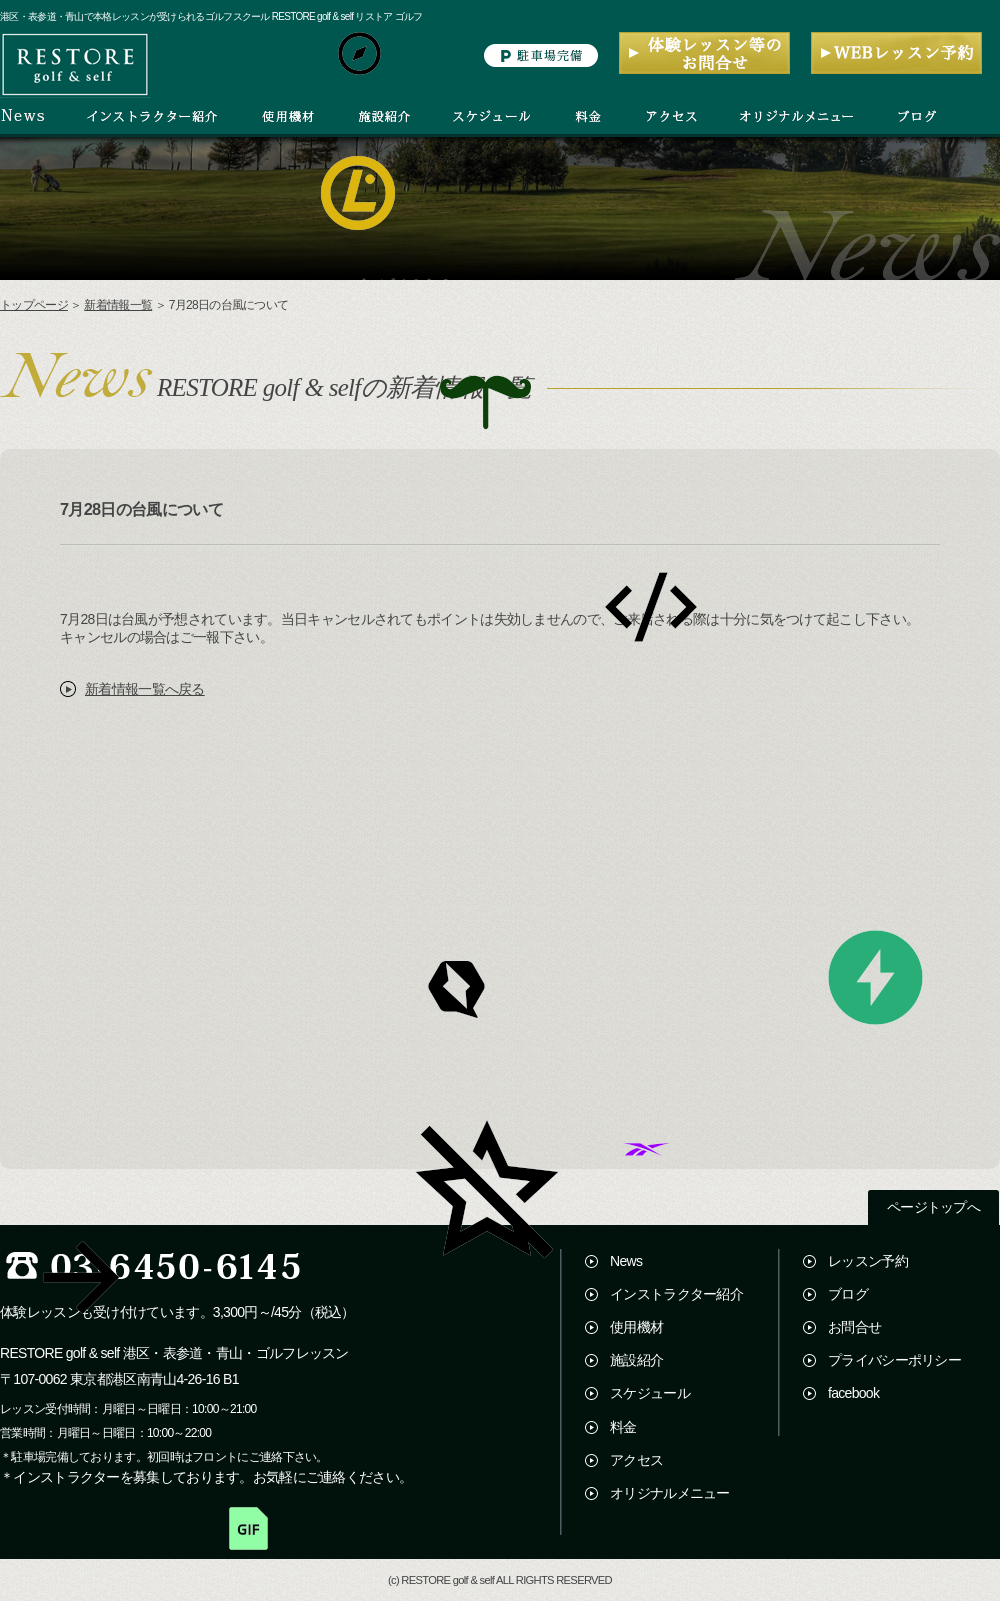 The height and width of the screenshot is (1601, 1000). I want to click on disable or remove from favorites, so click(487, 1192).